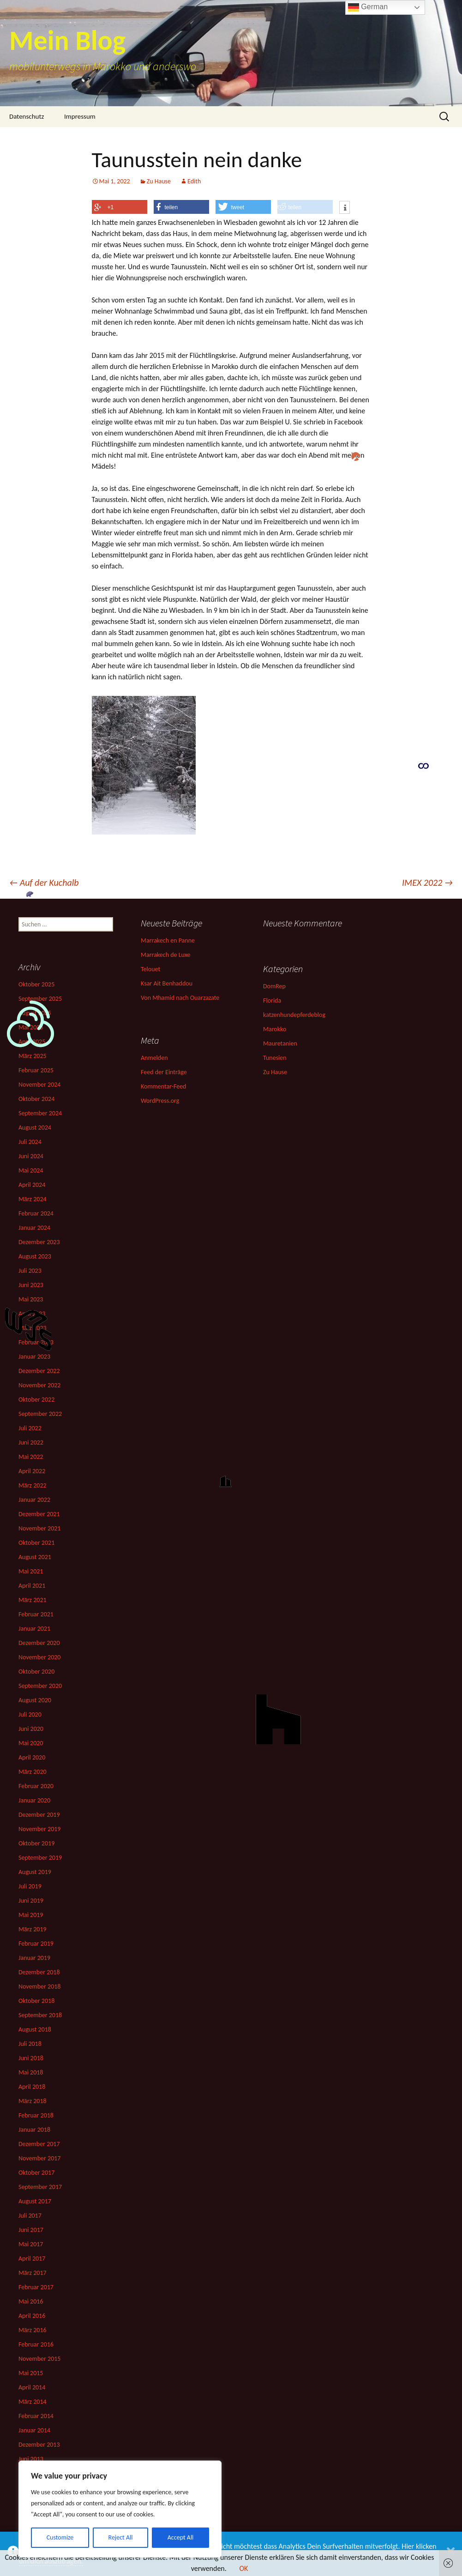 The image size is (462, 2576). What do you see at coordinates (225, 1482) in the screenshot?
I see `view company or business profile` at bounding box center [225, 1482].